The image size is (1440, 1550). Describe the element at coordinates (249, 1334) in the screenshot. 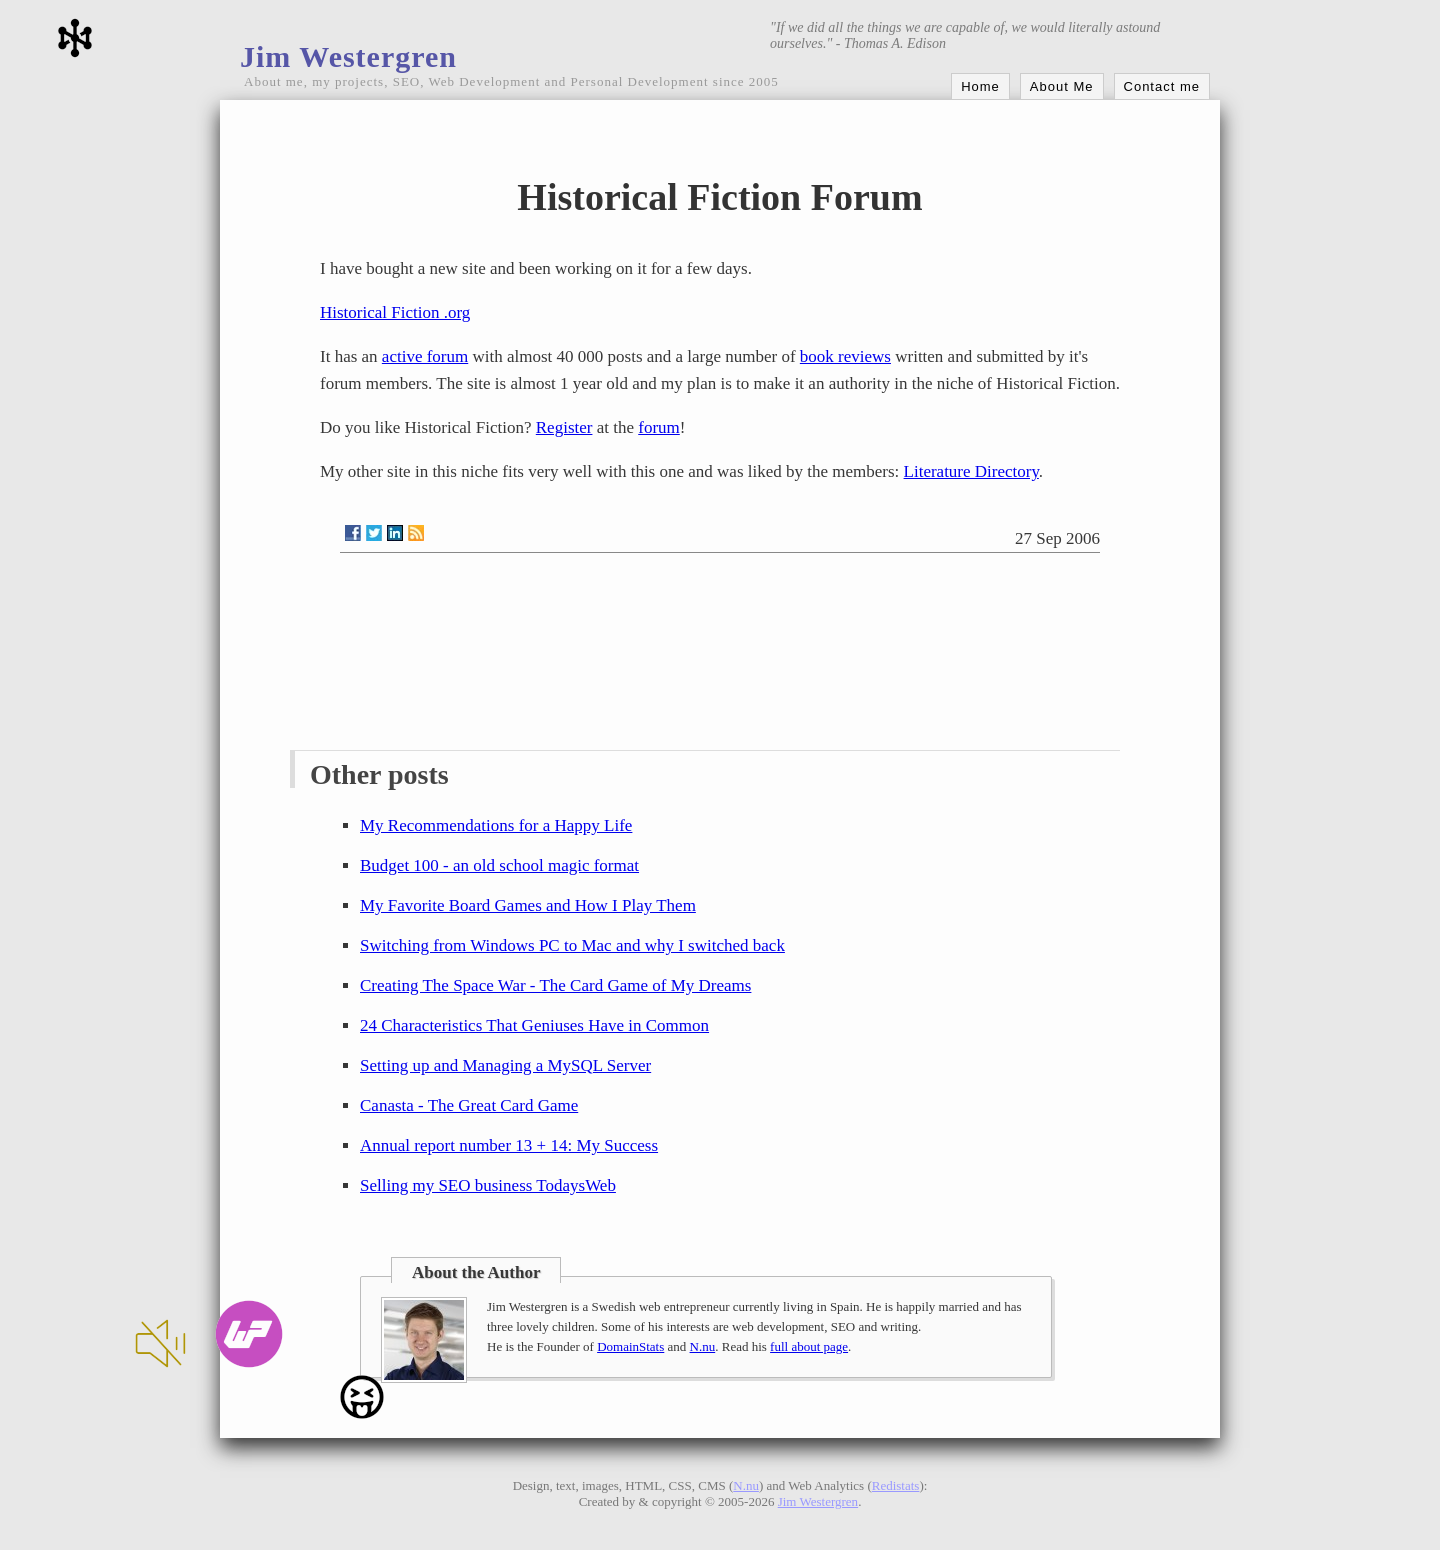

I see `wpressr logo` at that location.